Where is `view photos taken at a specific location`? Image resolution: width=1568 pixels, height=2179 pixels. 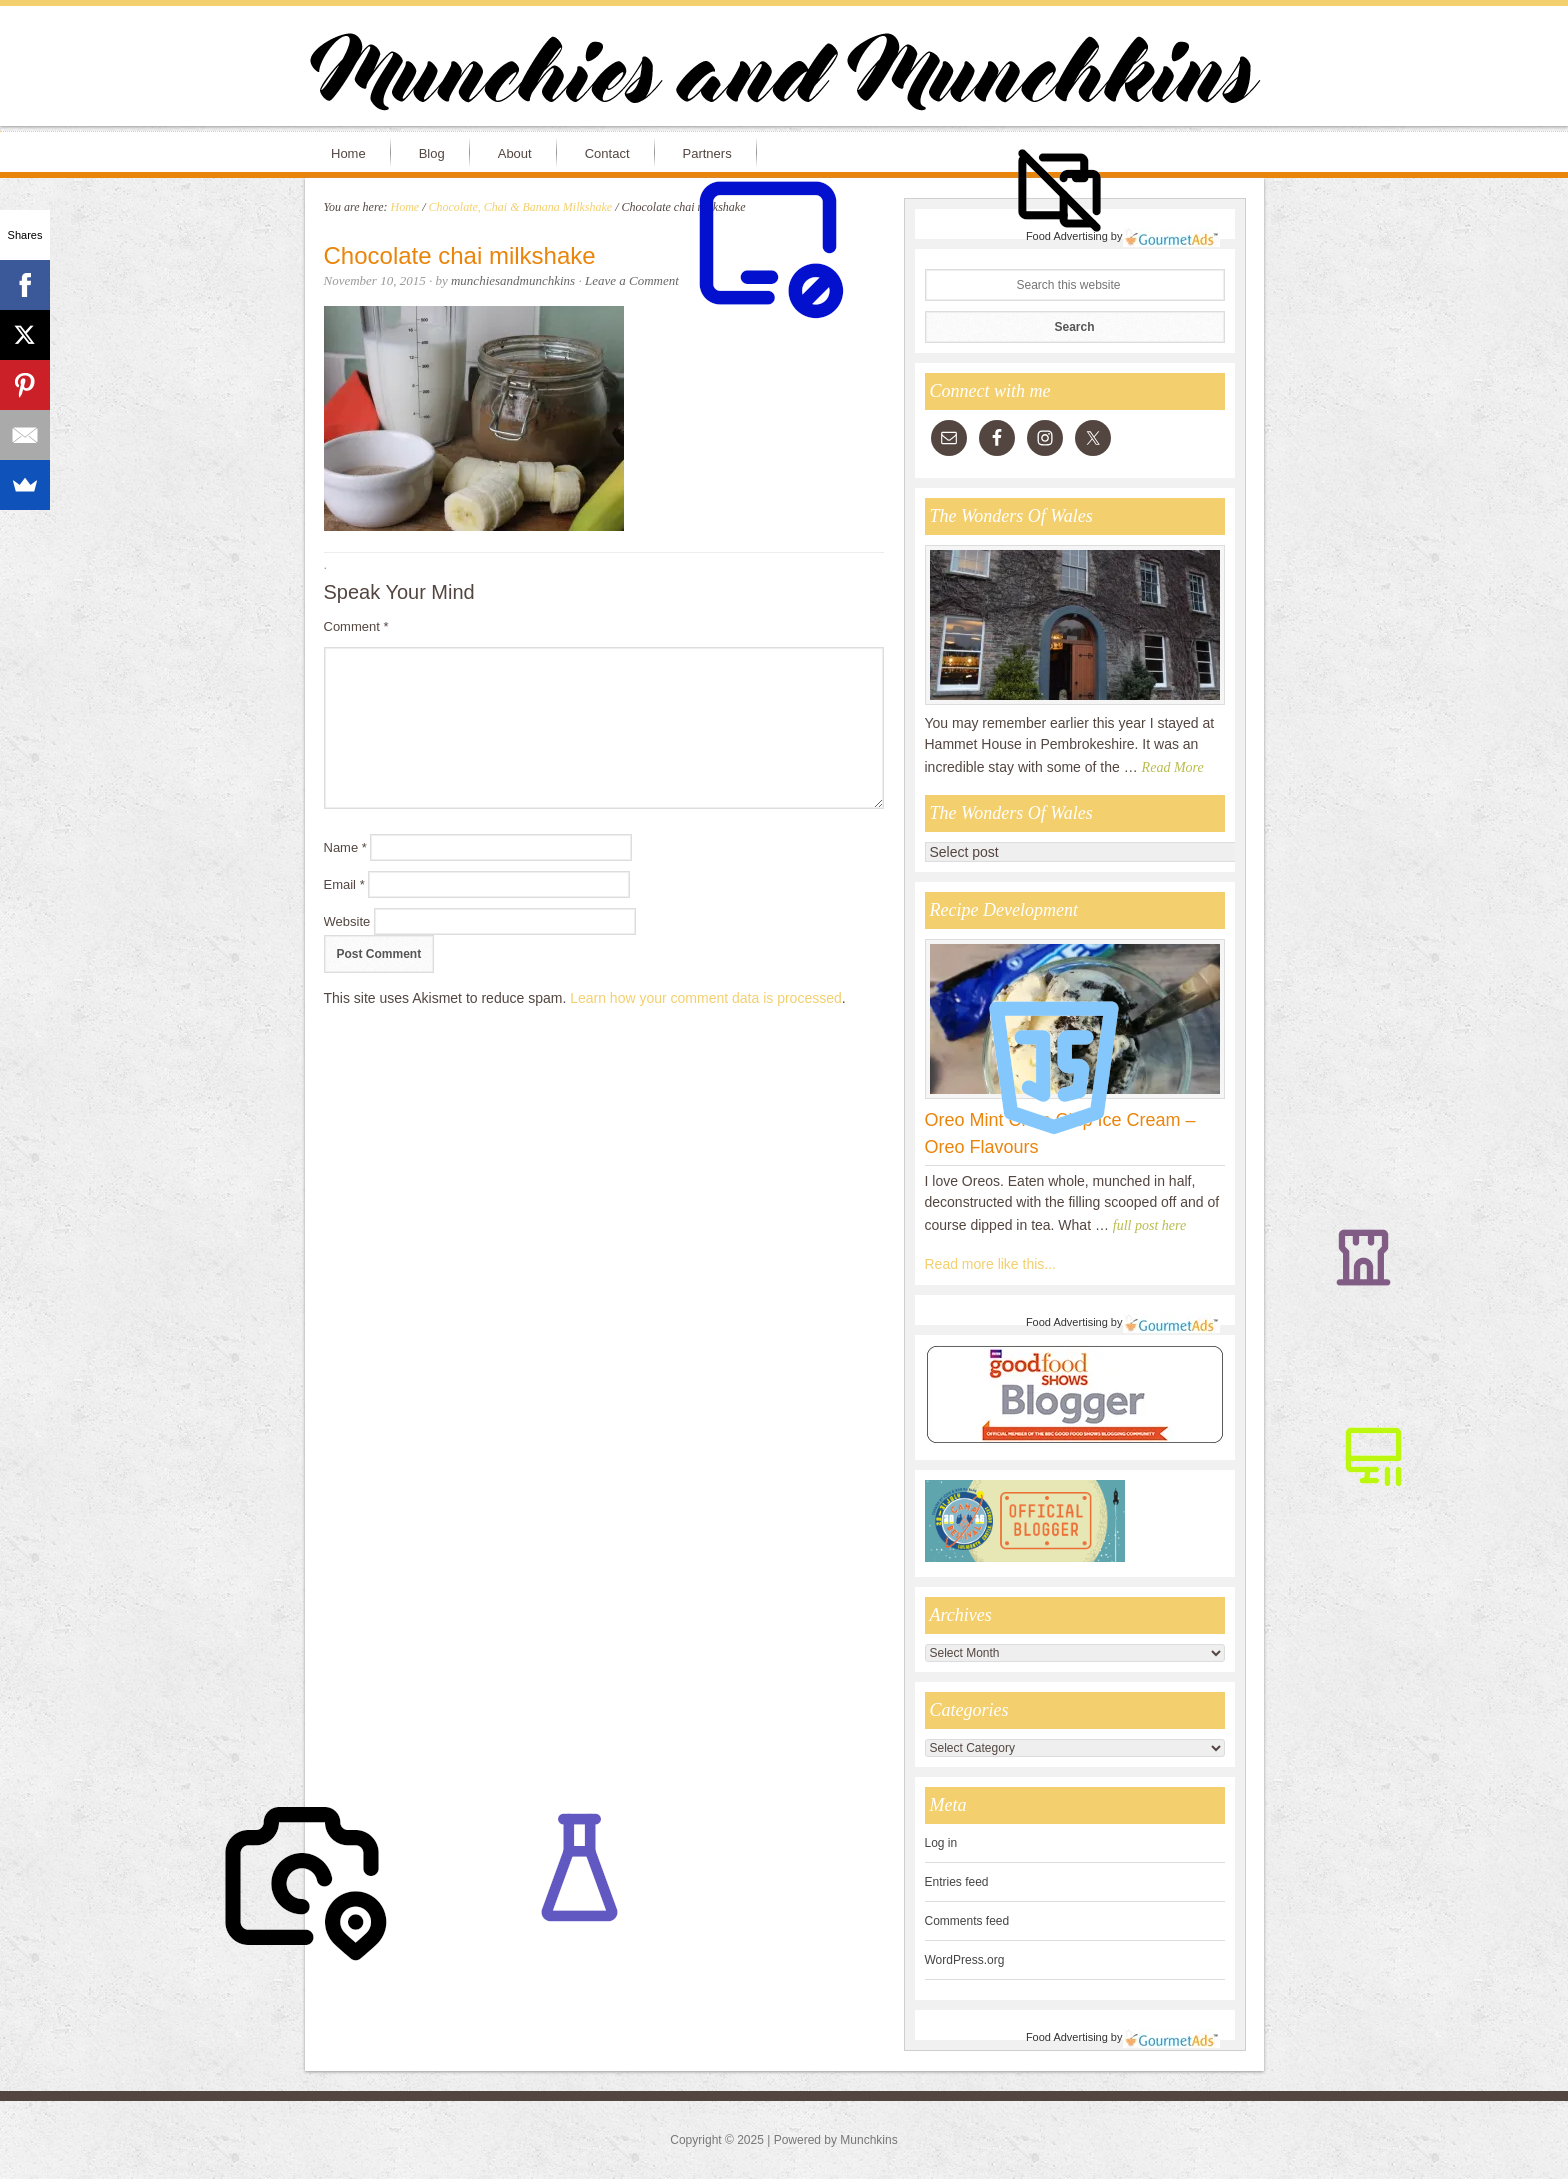 view photos taken at a specific location is located at coordinates (302, 1876).